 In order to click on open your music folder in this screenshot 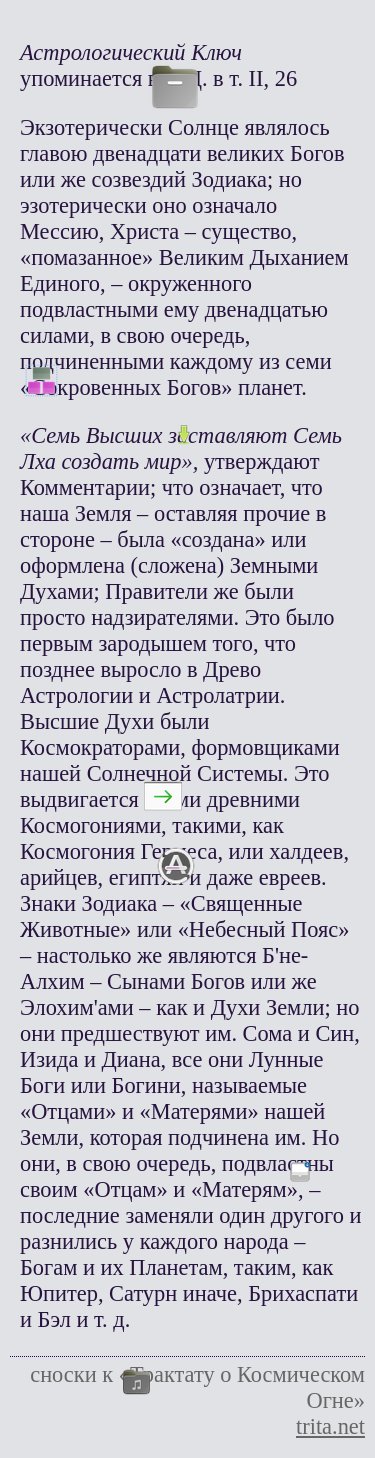, I will do `click(136, 1381)`.